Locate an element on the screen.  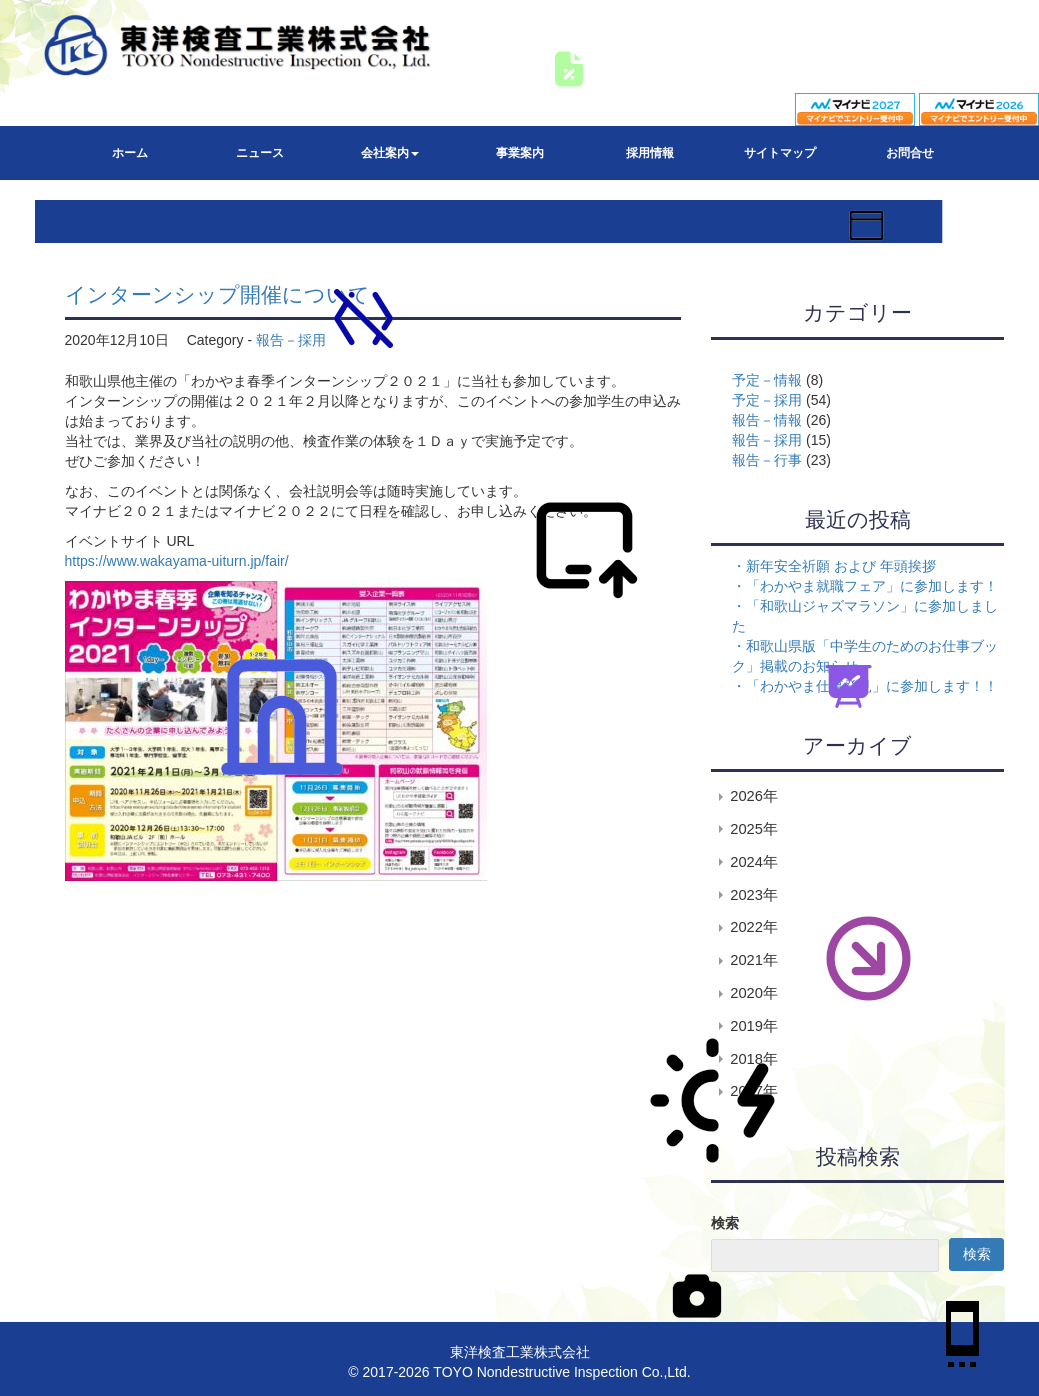
take a photo is located at coordinates (697, 1296).